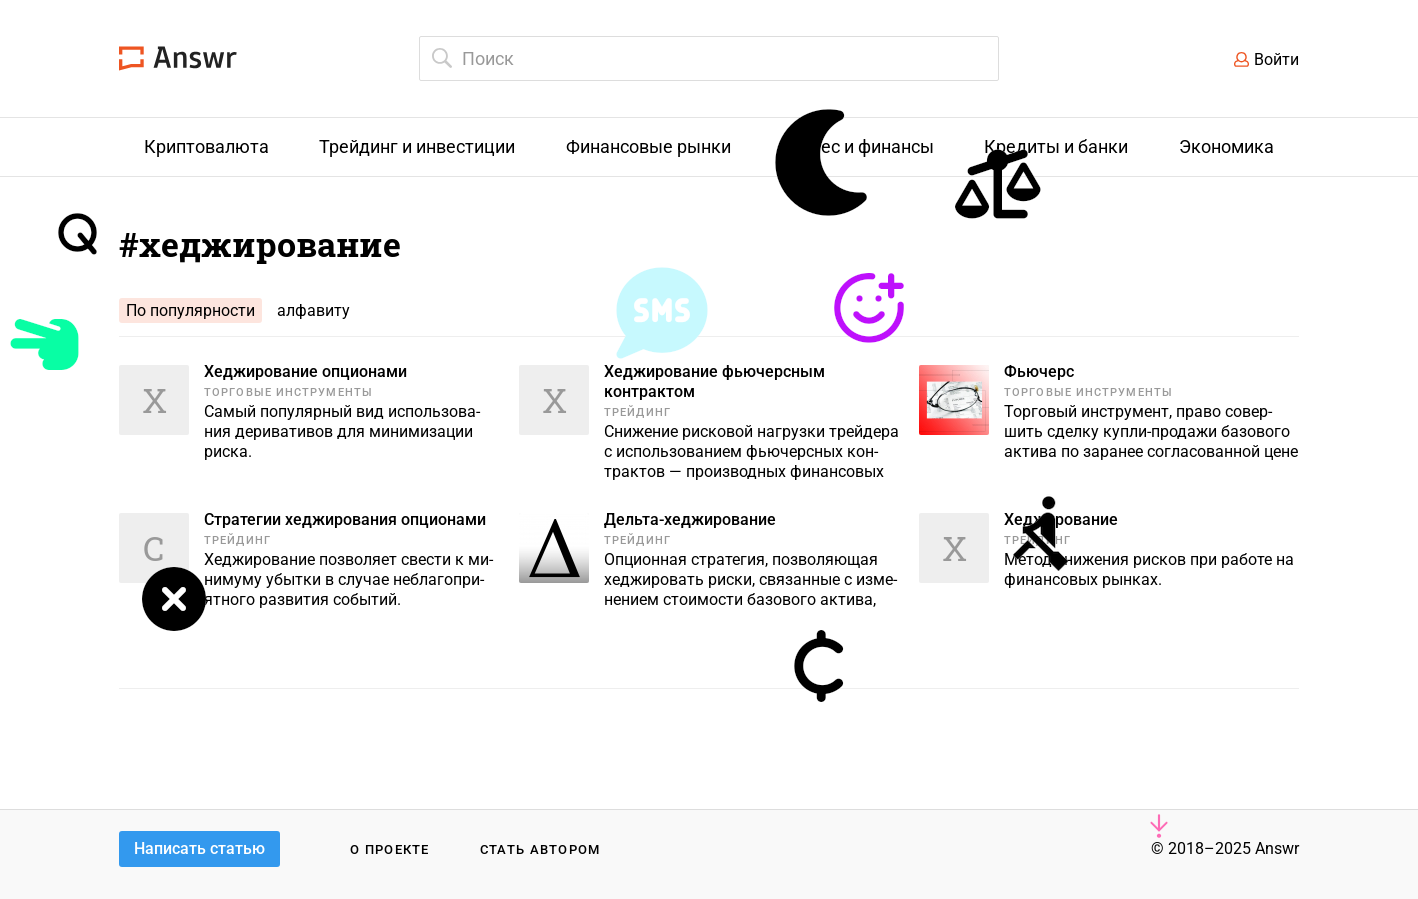 This screenshot has width=1418, height=899. What do you see at coordinates (662, 313) in the screenshot?
I see `open text messaging app` at bounding box center [662, 313].